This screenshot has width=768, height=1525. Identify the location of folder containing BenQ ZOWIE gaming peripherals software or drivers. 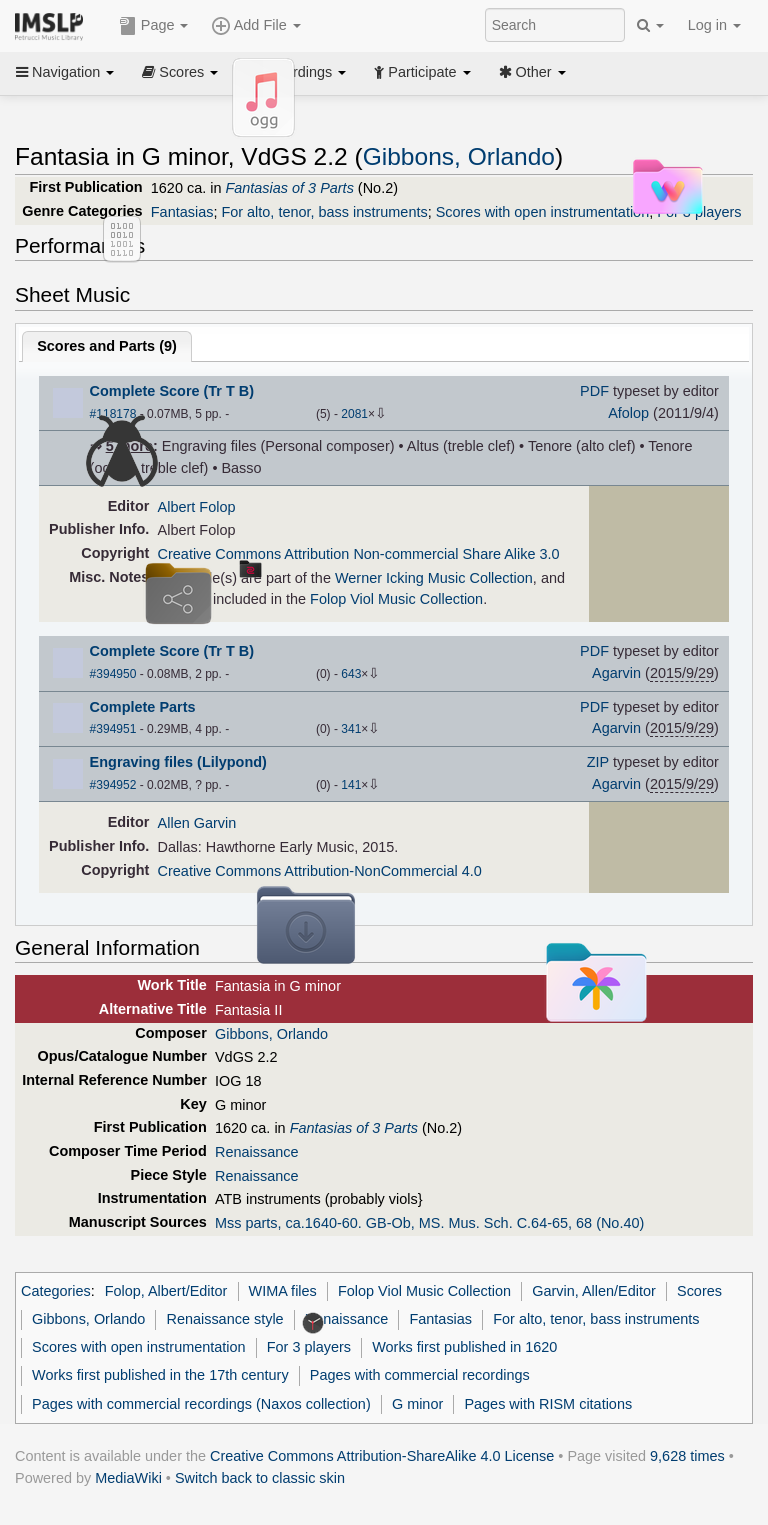
(250, 569).